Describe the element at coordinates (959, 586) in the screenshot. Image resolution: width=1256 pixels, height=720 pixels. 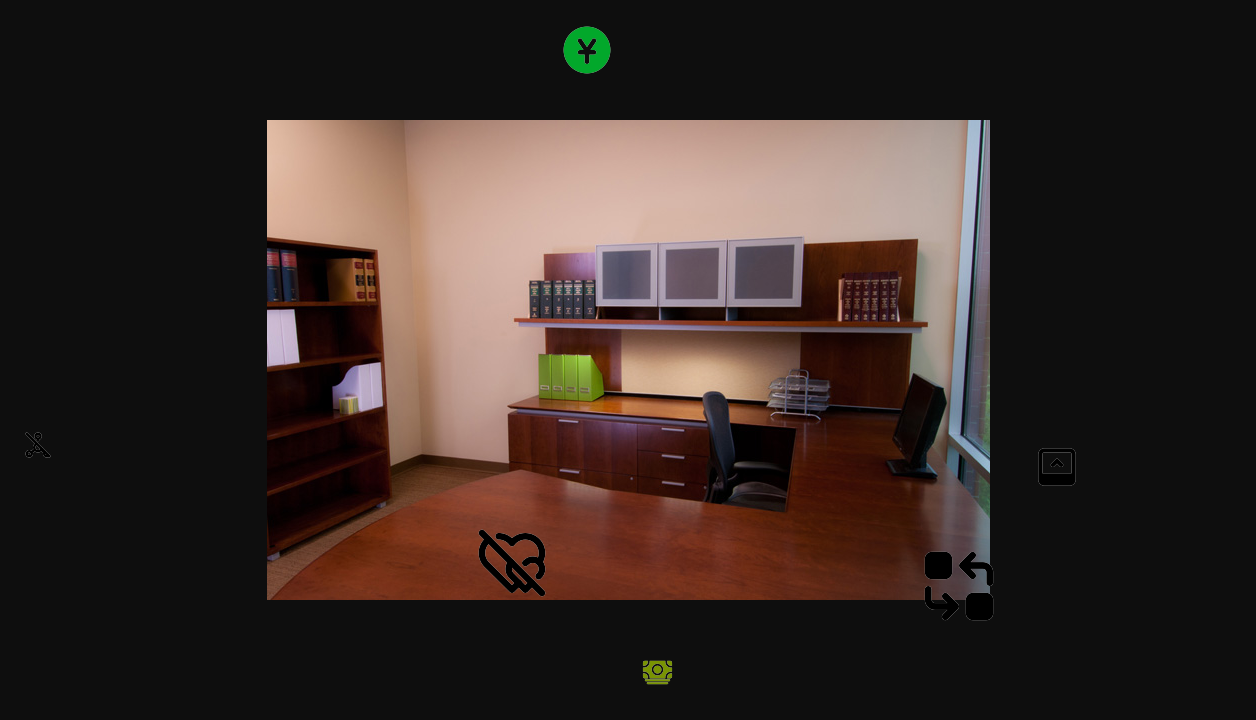
I see `replace or swap selected items` at that location.